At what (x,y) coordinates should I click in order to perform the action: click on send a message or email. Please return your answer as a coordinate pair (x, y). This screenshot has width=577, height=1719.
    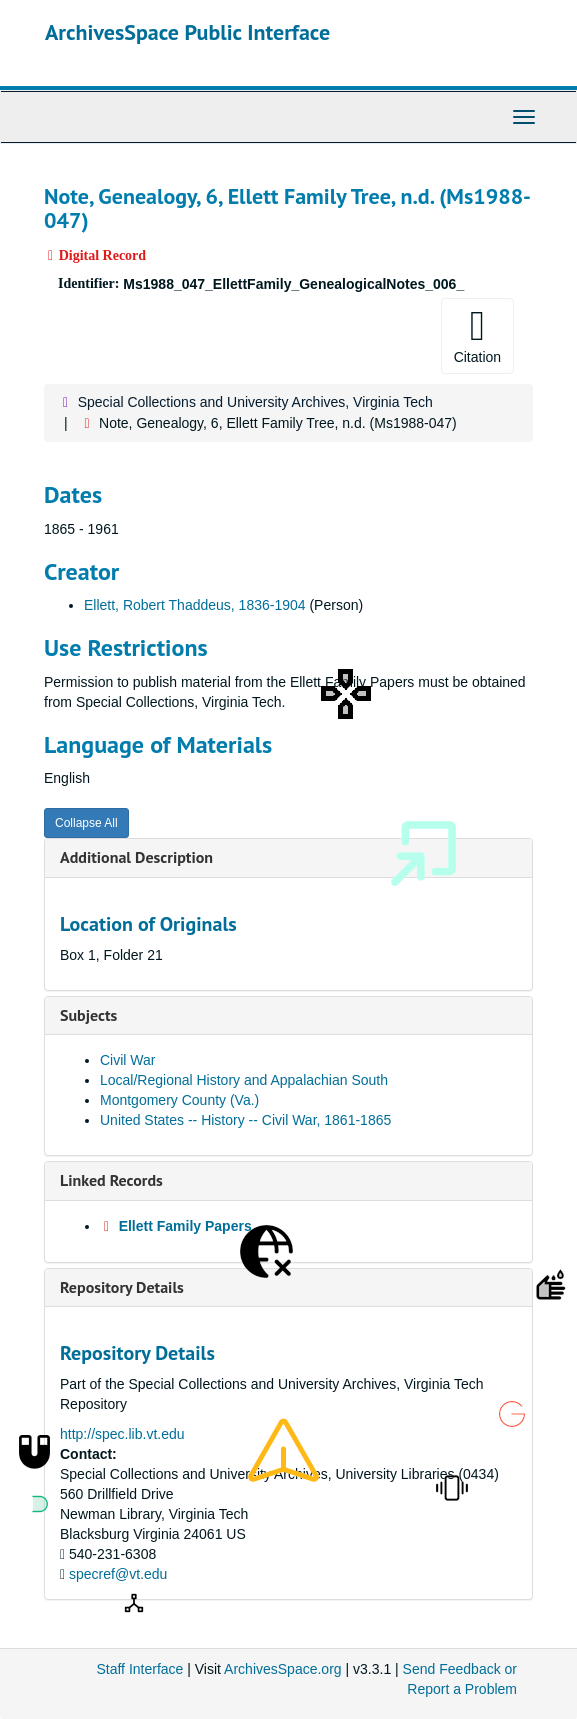
    Looking at the image, I should click on (283, 1451).